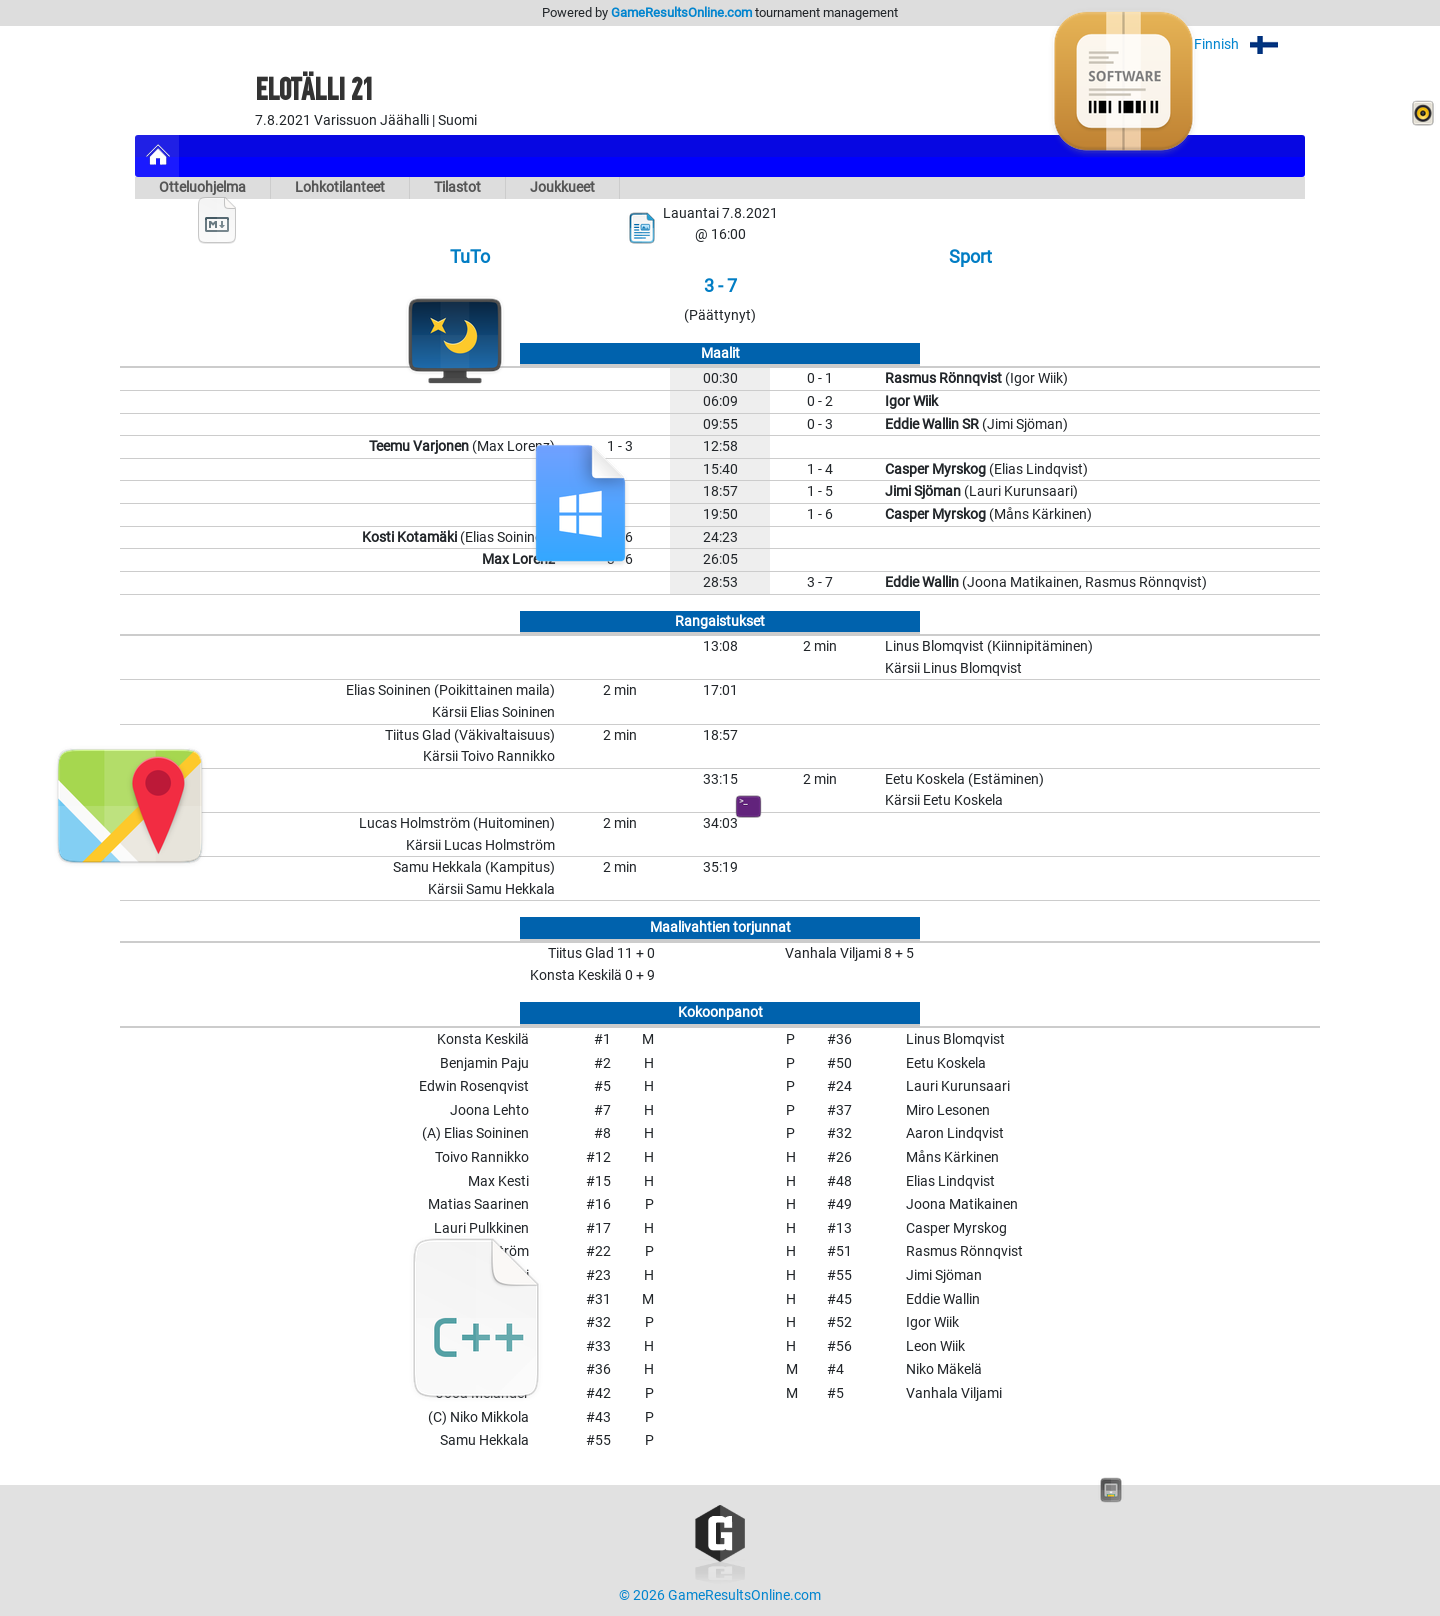 This screenshot has width=1440, height=1616. Describe the element at coordinates (580, 505) in the screenshot. I see `a windows executable file (.exe)` at that location.